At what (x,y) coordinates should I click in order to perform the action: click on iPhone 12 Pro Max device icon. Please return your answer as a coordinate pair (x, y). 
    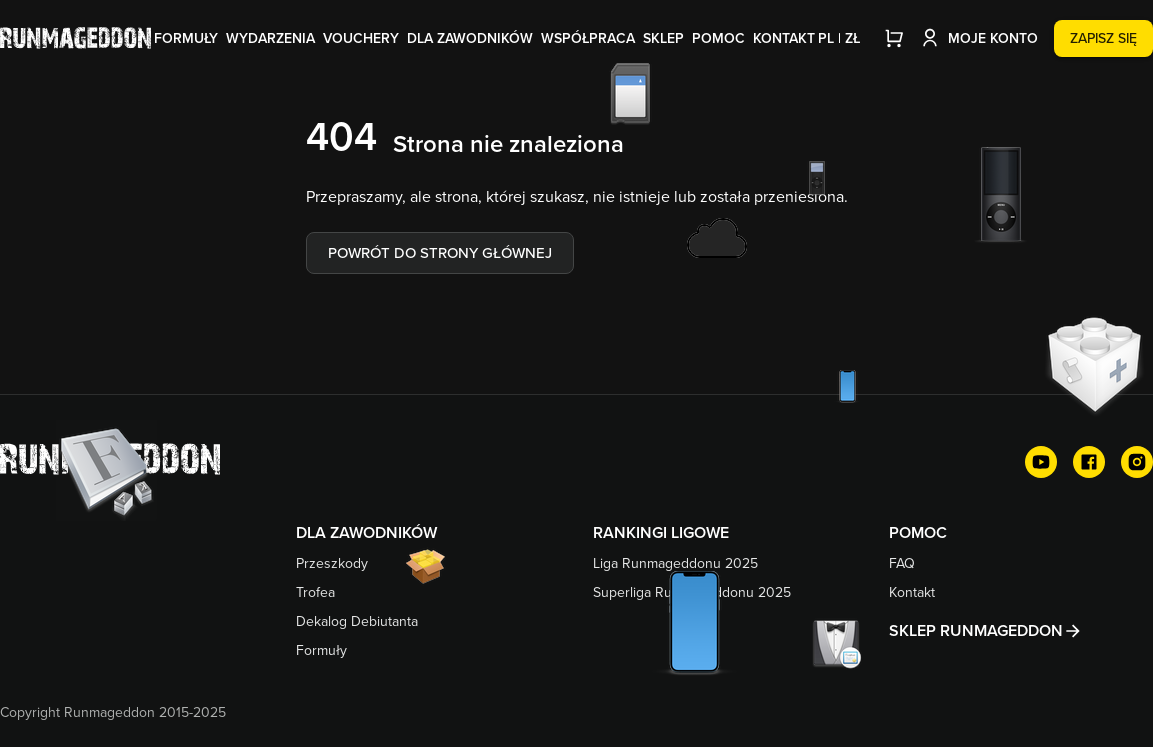
    Looking at the image, I should click on (694, 623).